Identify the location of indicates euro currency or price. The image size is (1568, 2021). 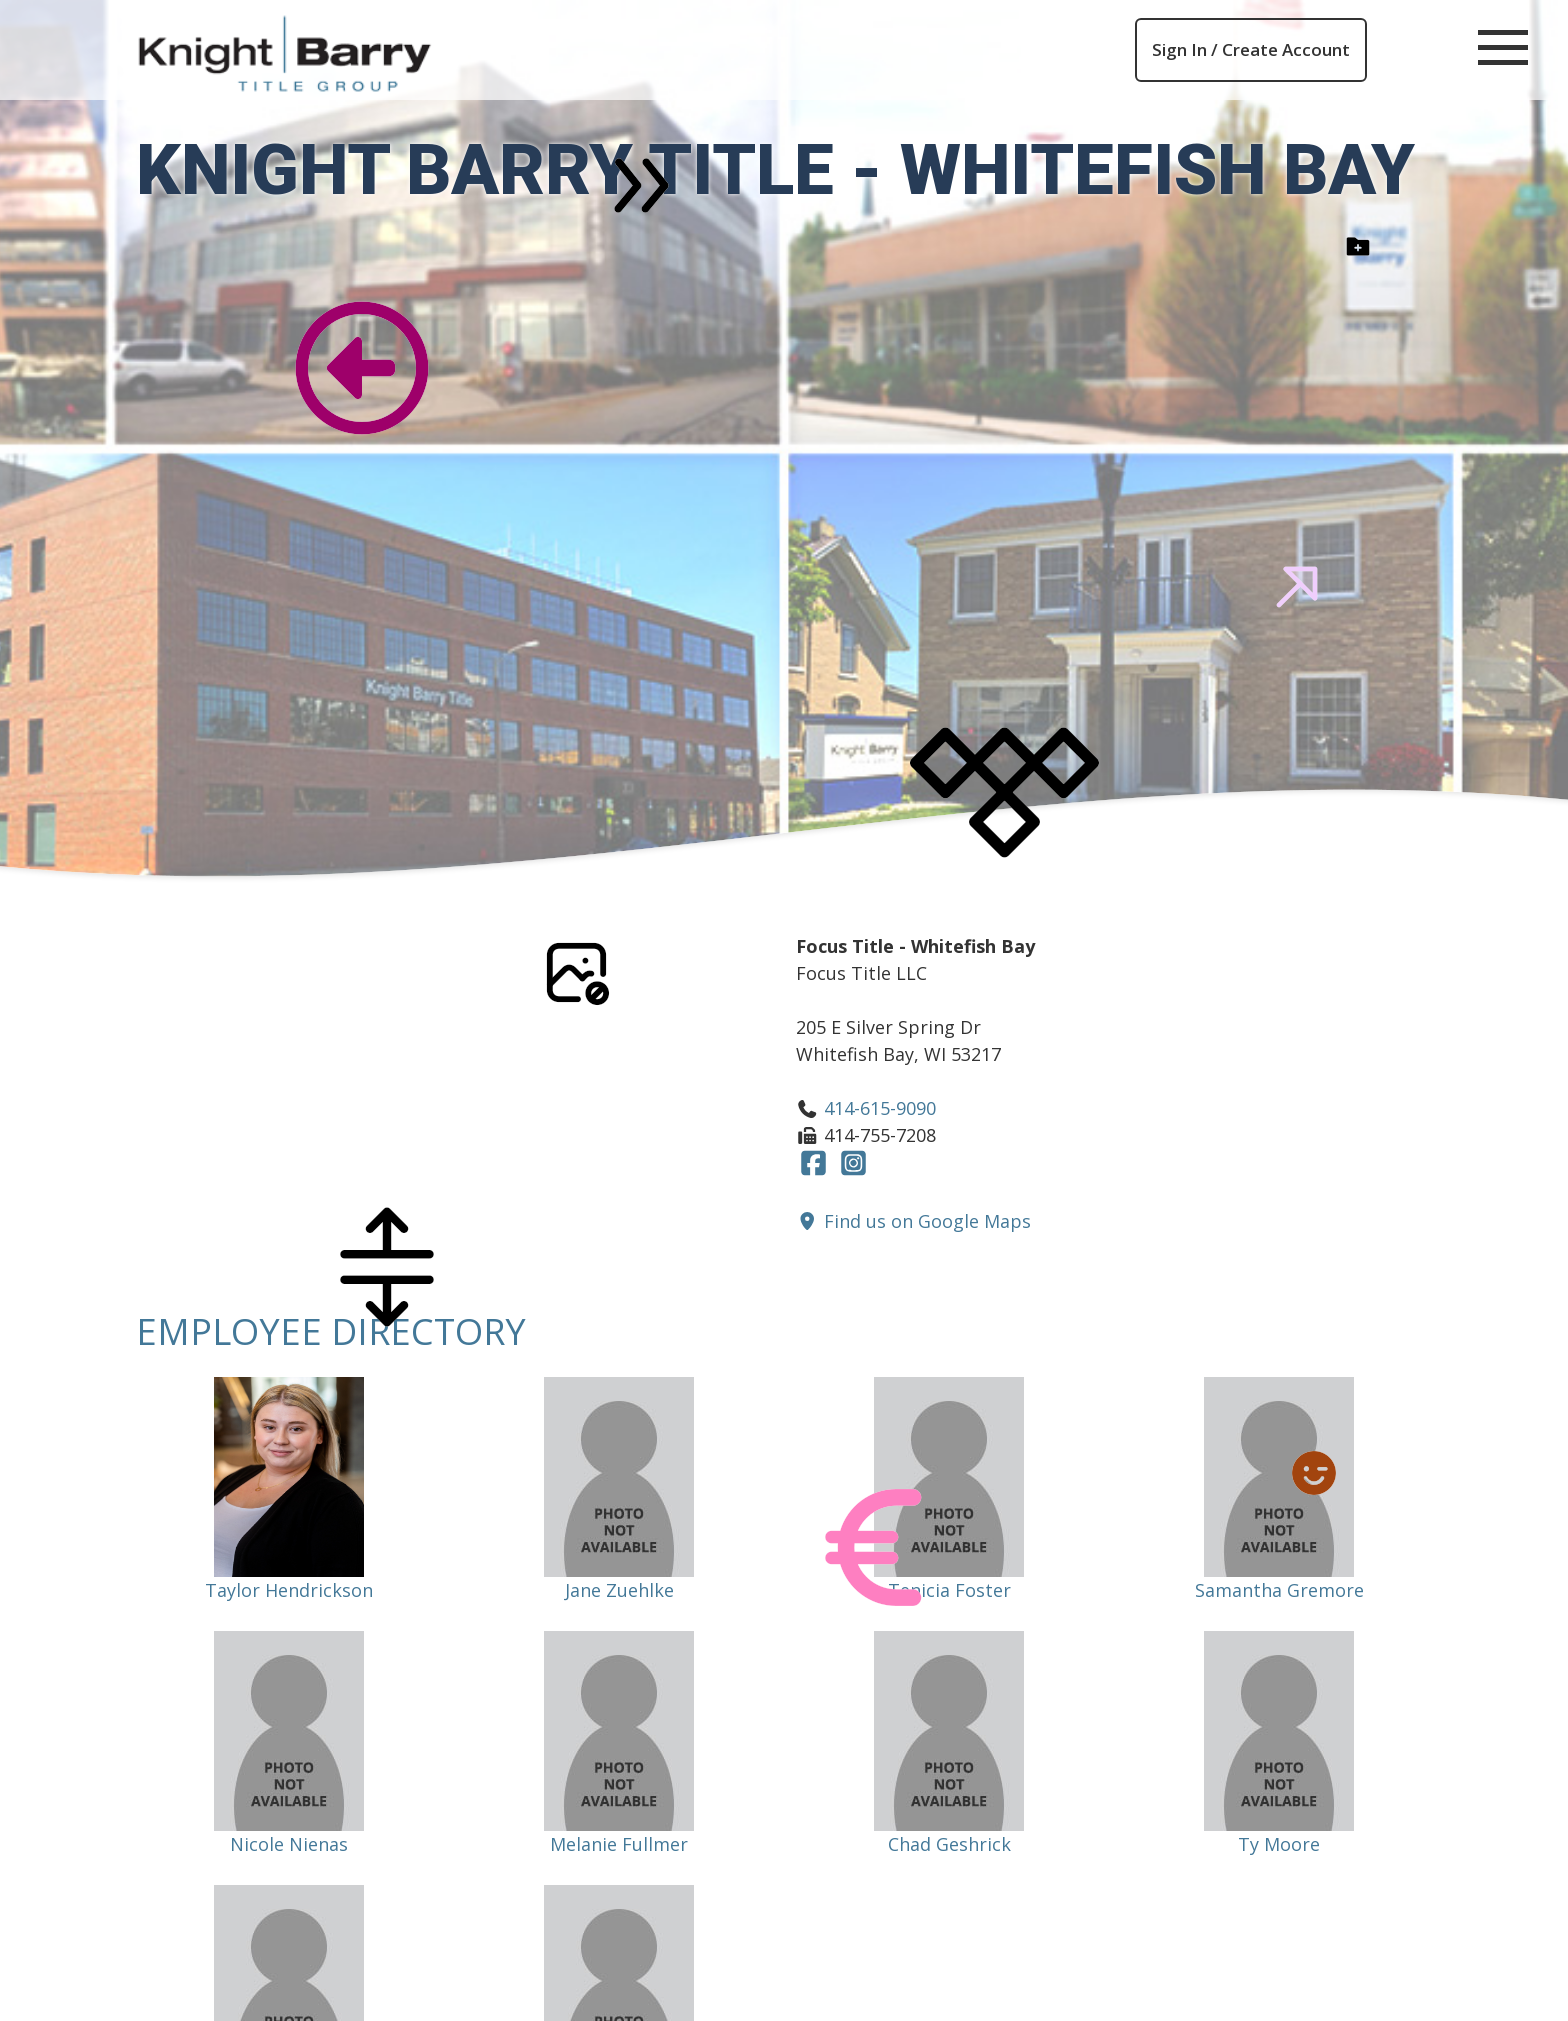
(879, 1547).